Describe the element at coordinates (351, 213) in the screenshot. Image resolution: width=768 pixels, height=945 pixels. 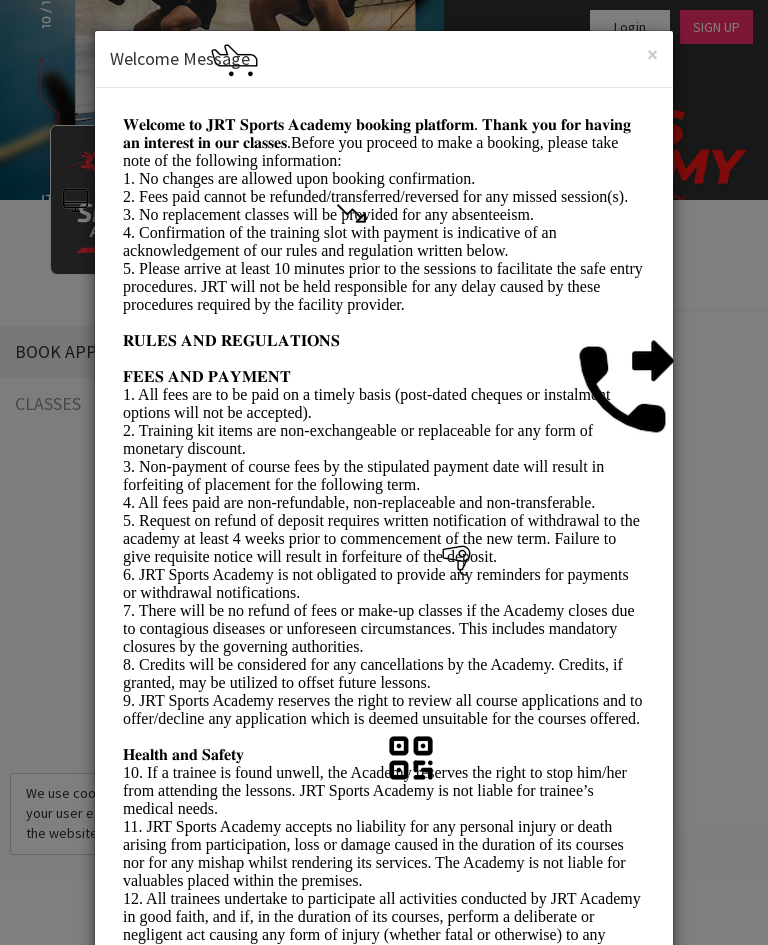
I see `indicates a downward trend or decline in data` at that location.